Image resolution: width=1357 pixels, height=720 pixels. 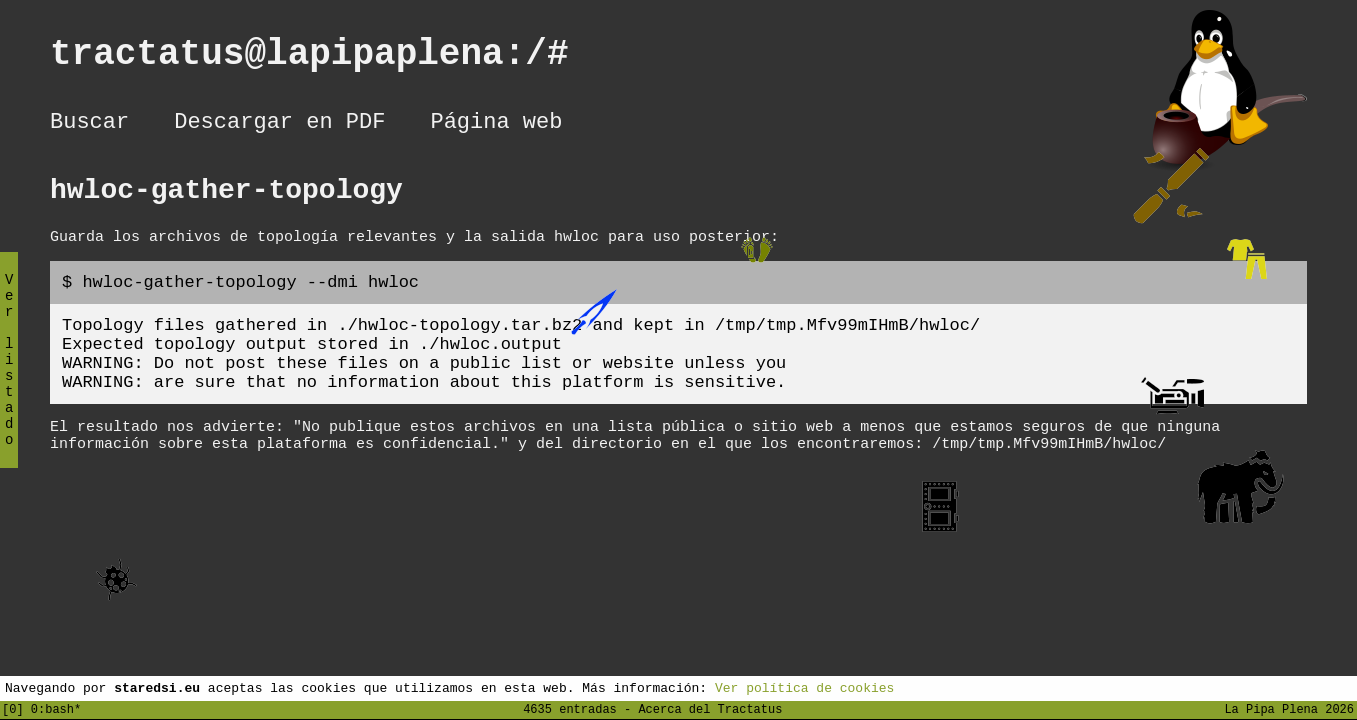 What do you see at coordinates (1247, 259) in the screenshot?
I see `browse clothing items or wardrobe` at bounding box center [1247, 259].